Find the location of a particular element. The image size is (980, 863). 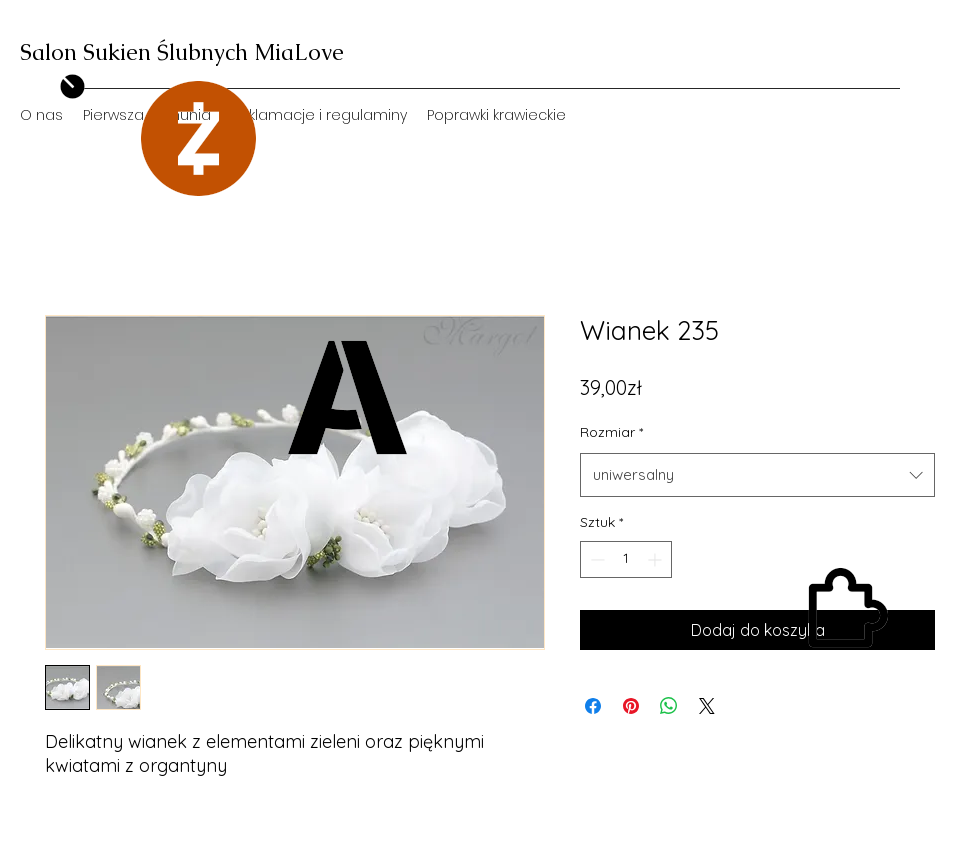

zcash cryptocurrency logo is located at coordinates (198, 138).